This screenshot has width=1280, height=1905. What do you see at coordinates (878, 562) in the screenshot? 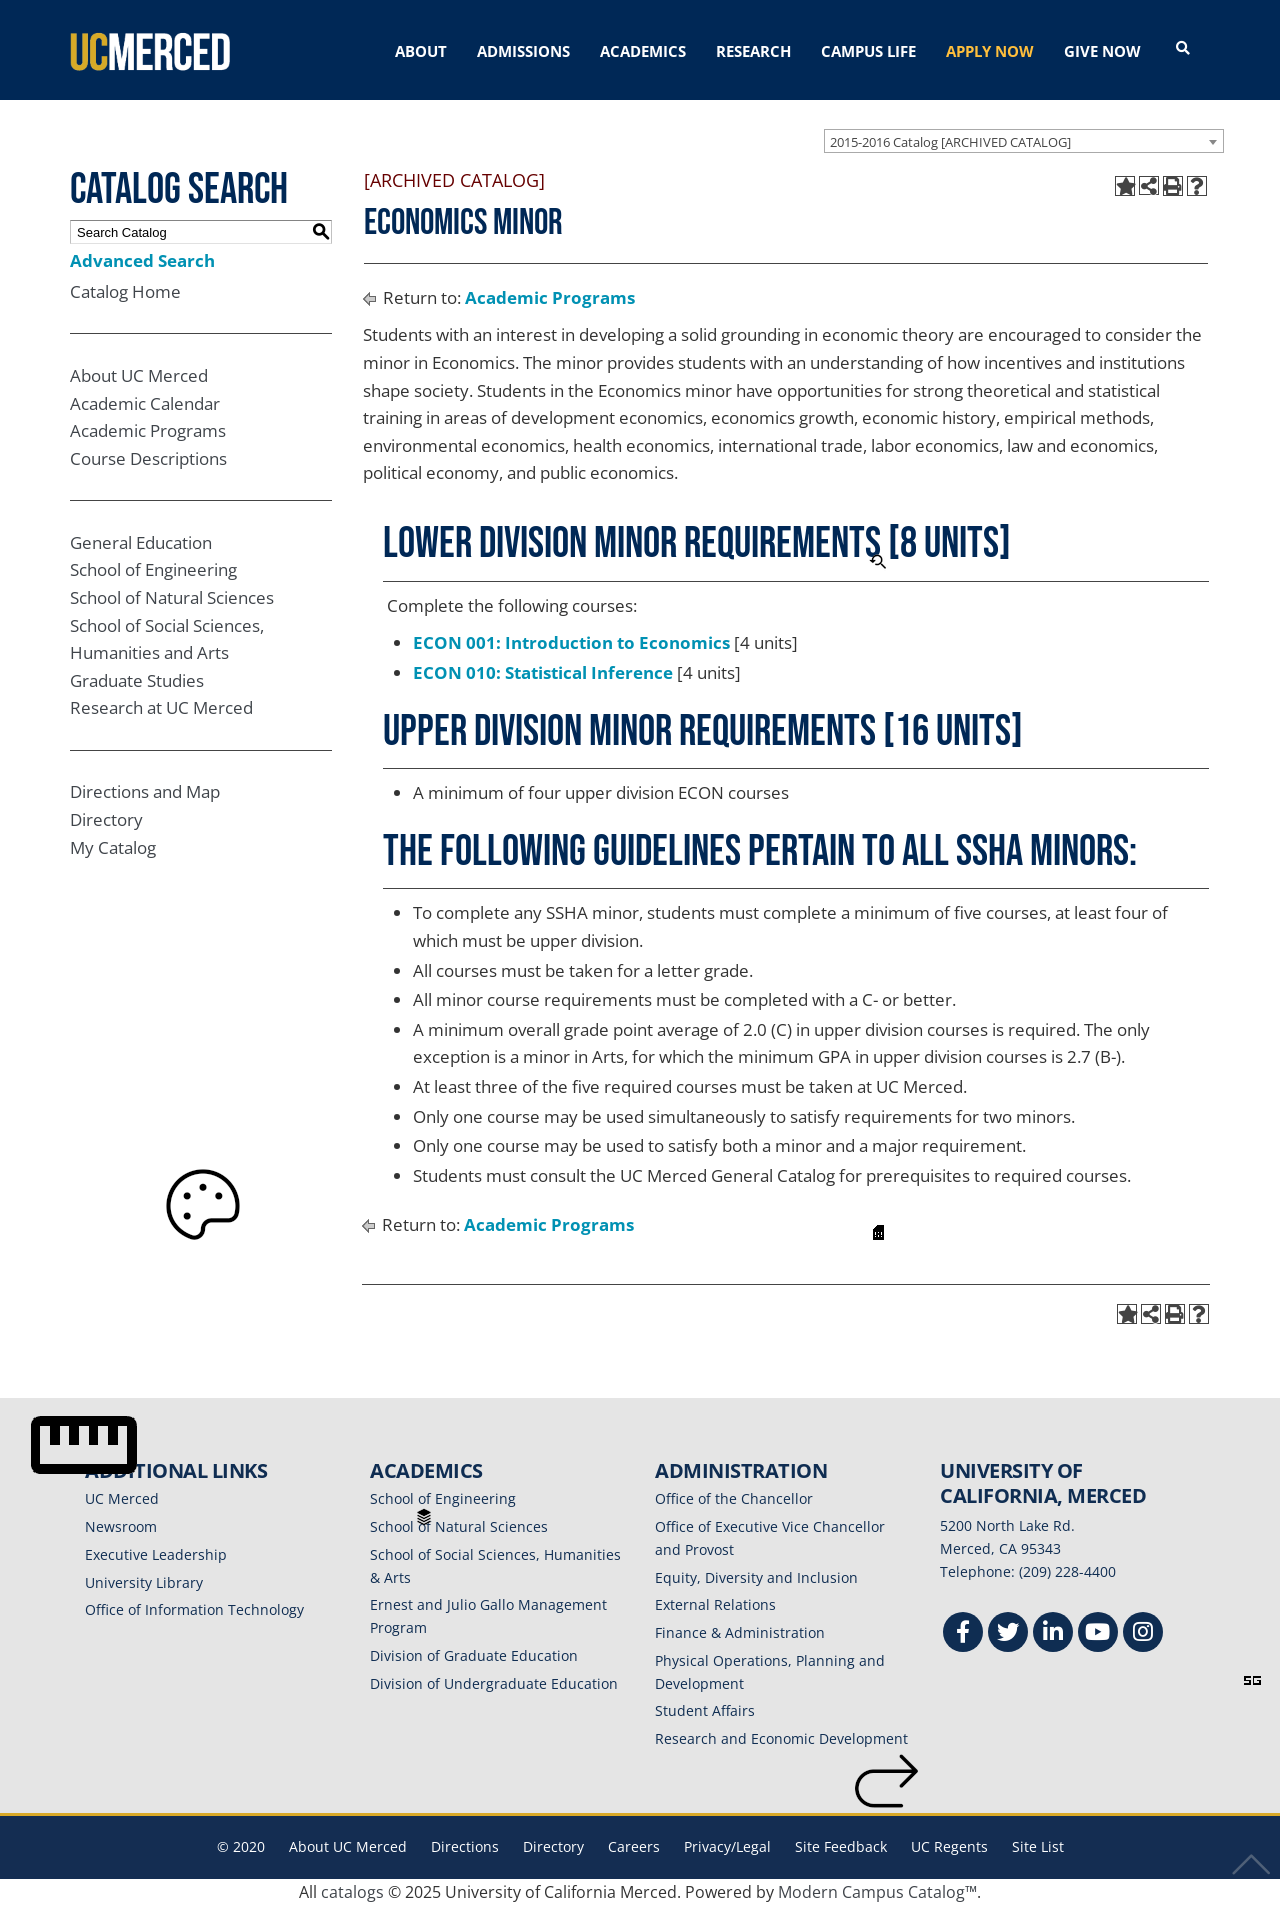
I see `redo or retry a search` at bounding box center [878, 562].